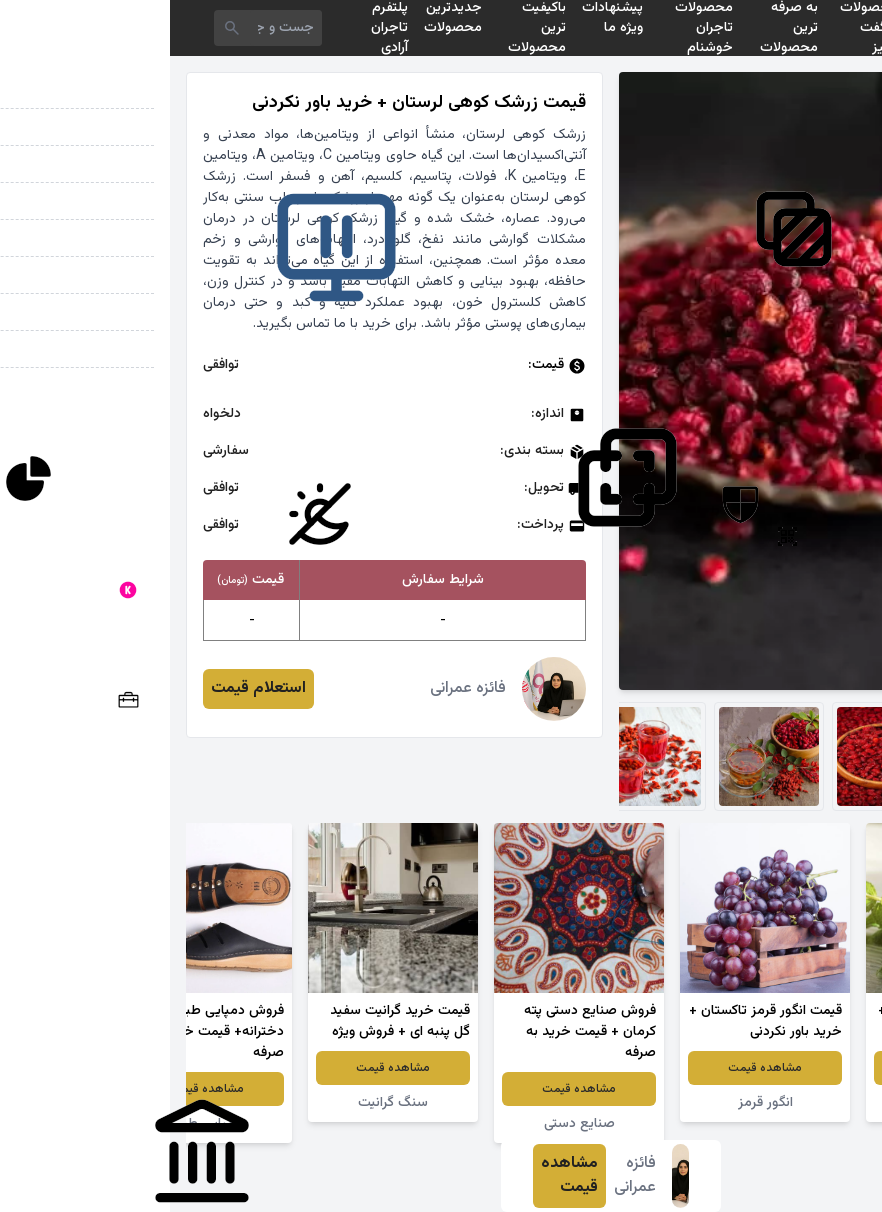 The height and width of the screenshot is (1212, 882). What do you see at coordinates (128, 590) in the screenshot?
I see `indicates a keyboard shortcut or hotkey` at bounding box center [128, 590].